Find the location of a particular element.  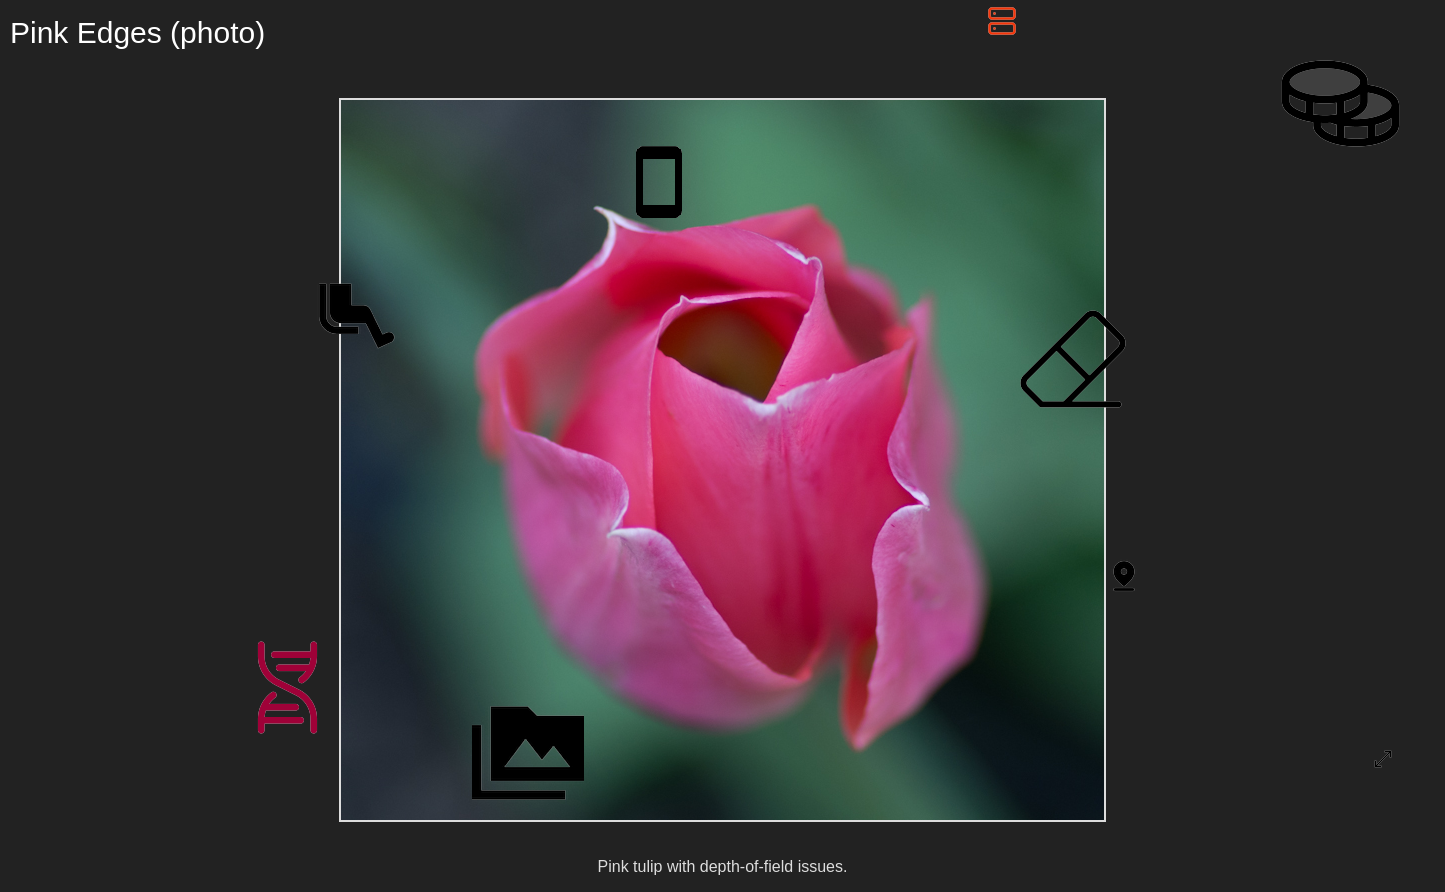

resize a window or element is located at coordinates (1383, 759).